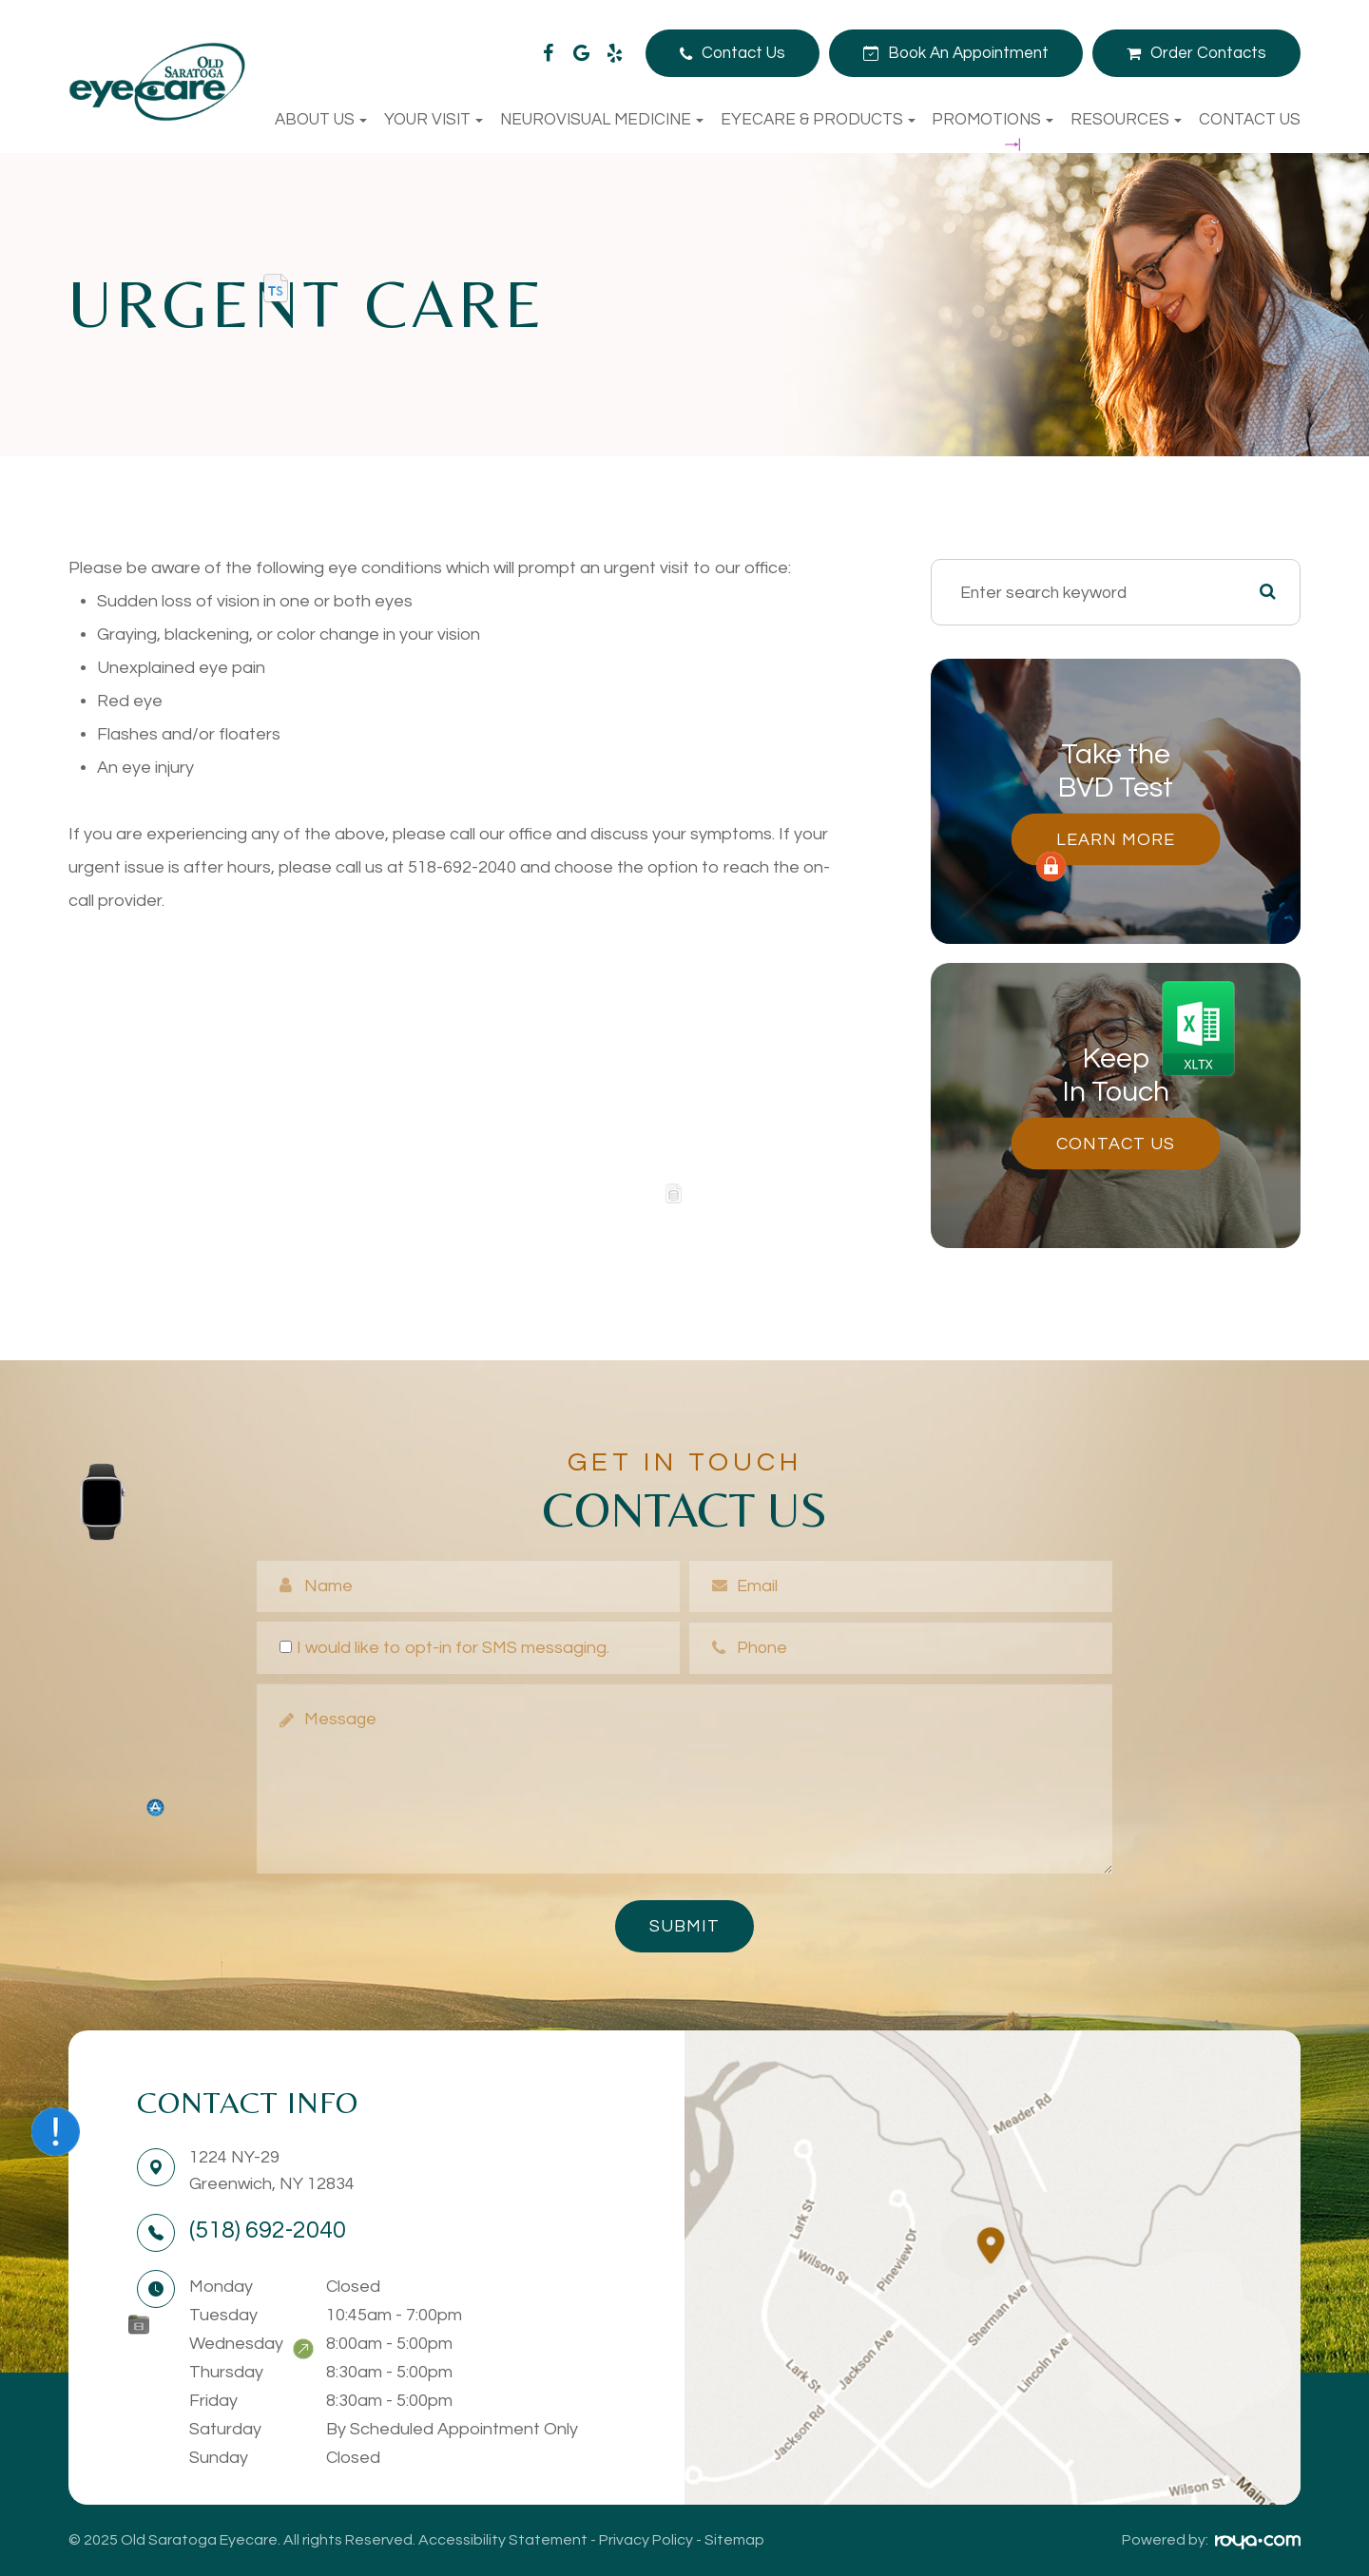 This screenshot has width=1369, height=2576. What do you see at coordinates (1051, 866) in the screenshot?
I see `lock the screen or enable security` at bounding box center [1051, 866].